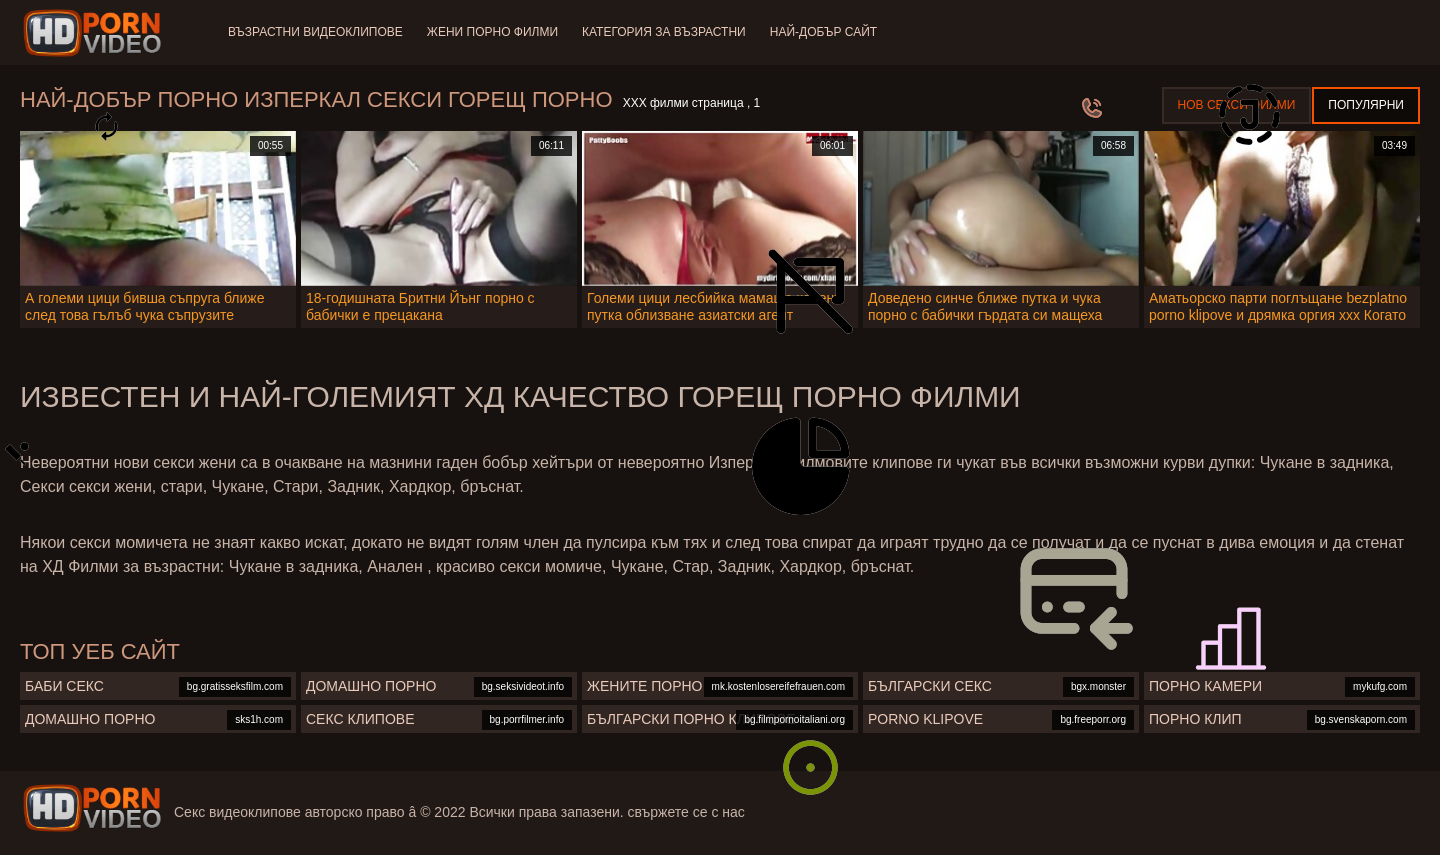  Describe the element at coordinates (1231, 640) in the screenshot. I see `view analytics or statistics` at that location.